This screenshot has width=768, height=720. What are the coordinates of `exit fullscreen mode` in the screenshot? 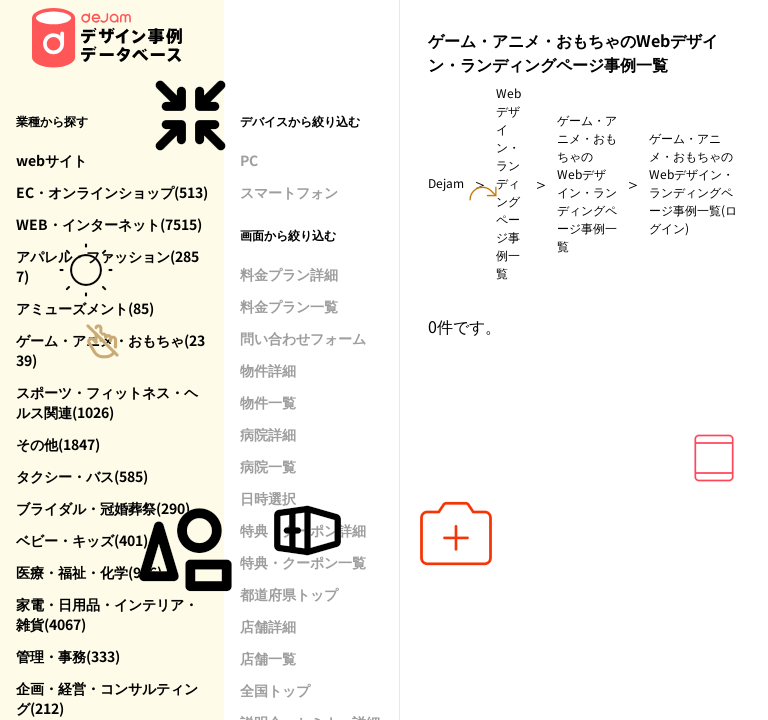 It's located at (190, 115).